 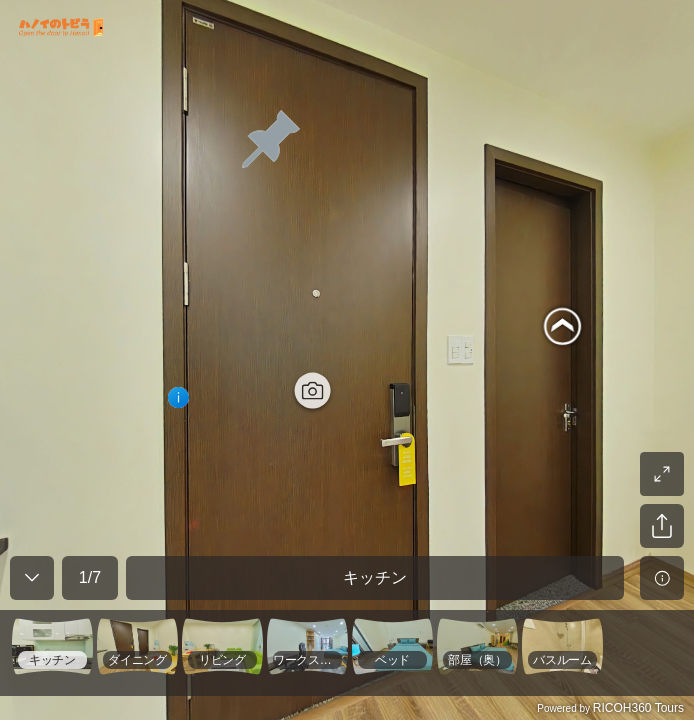 I want to click on view more information about this item, so click(x=178, y=397).